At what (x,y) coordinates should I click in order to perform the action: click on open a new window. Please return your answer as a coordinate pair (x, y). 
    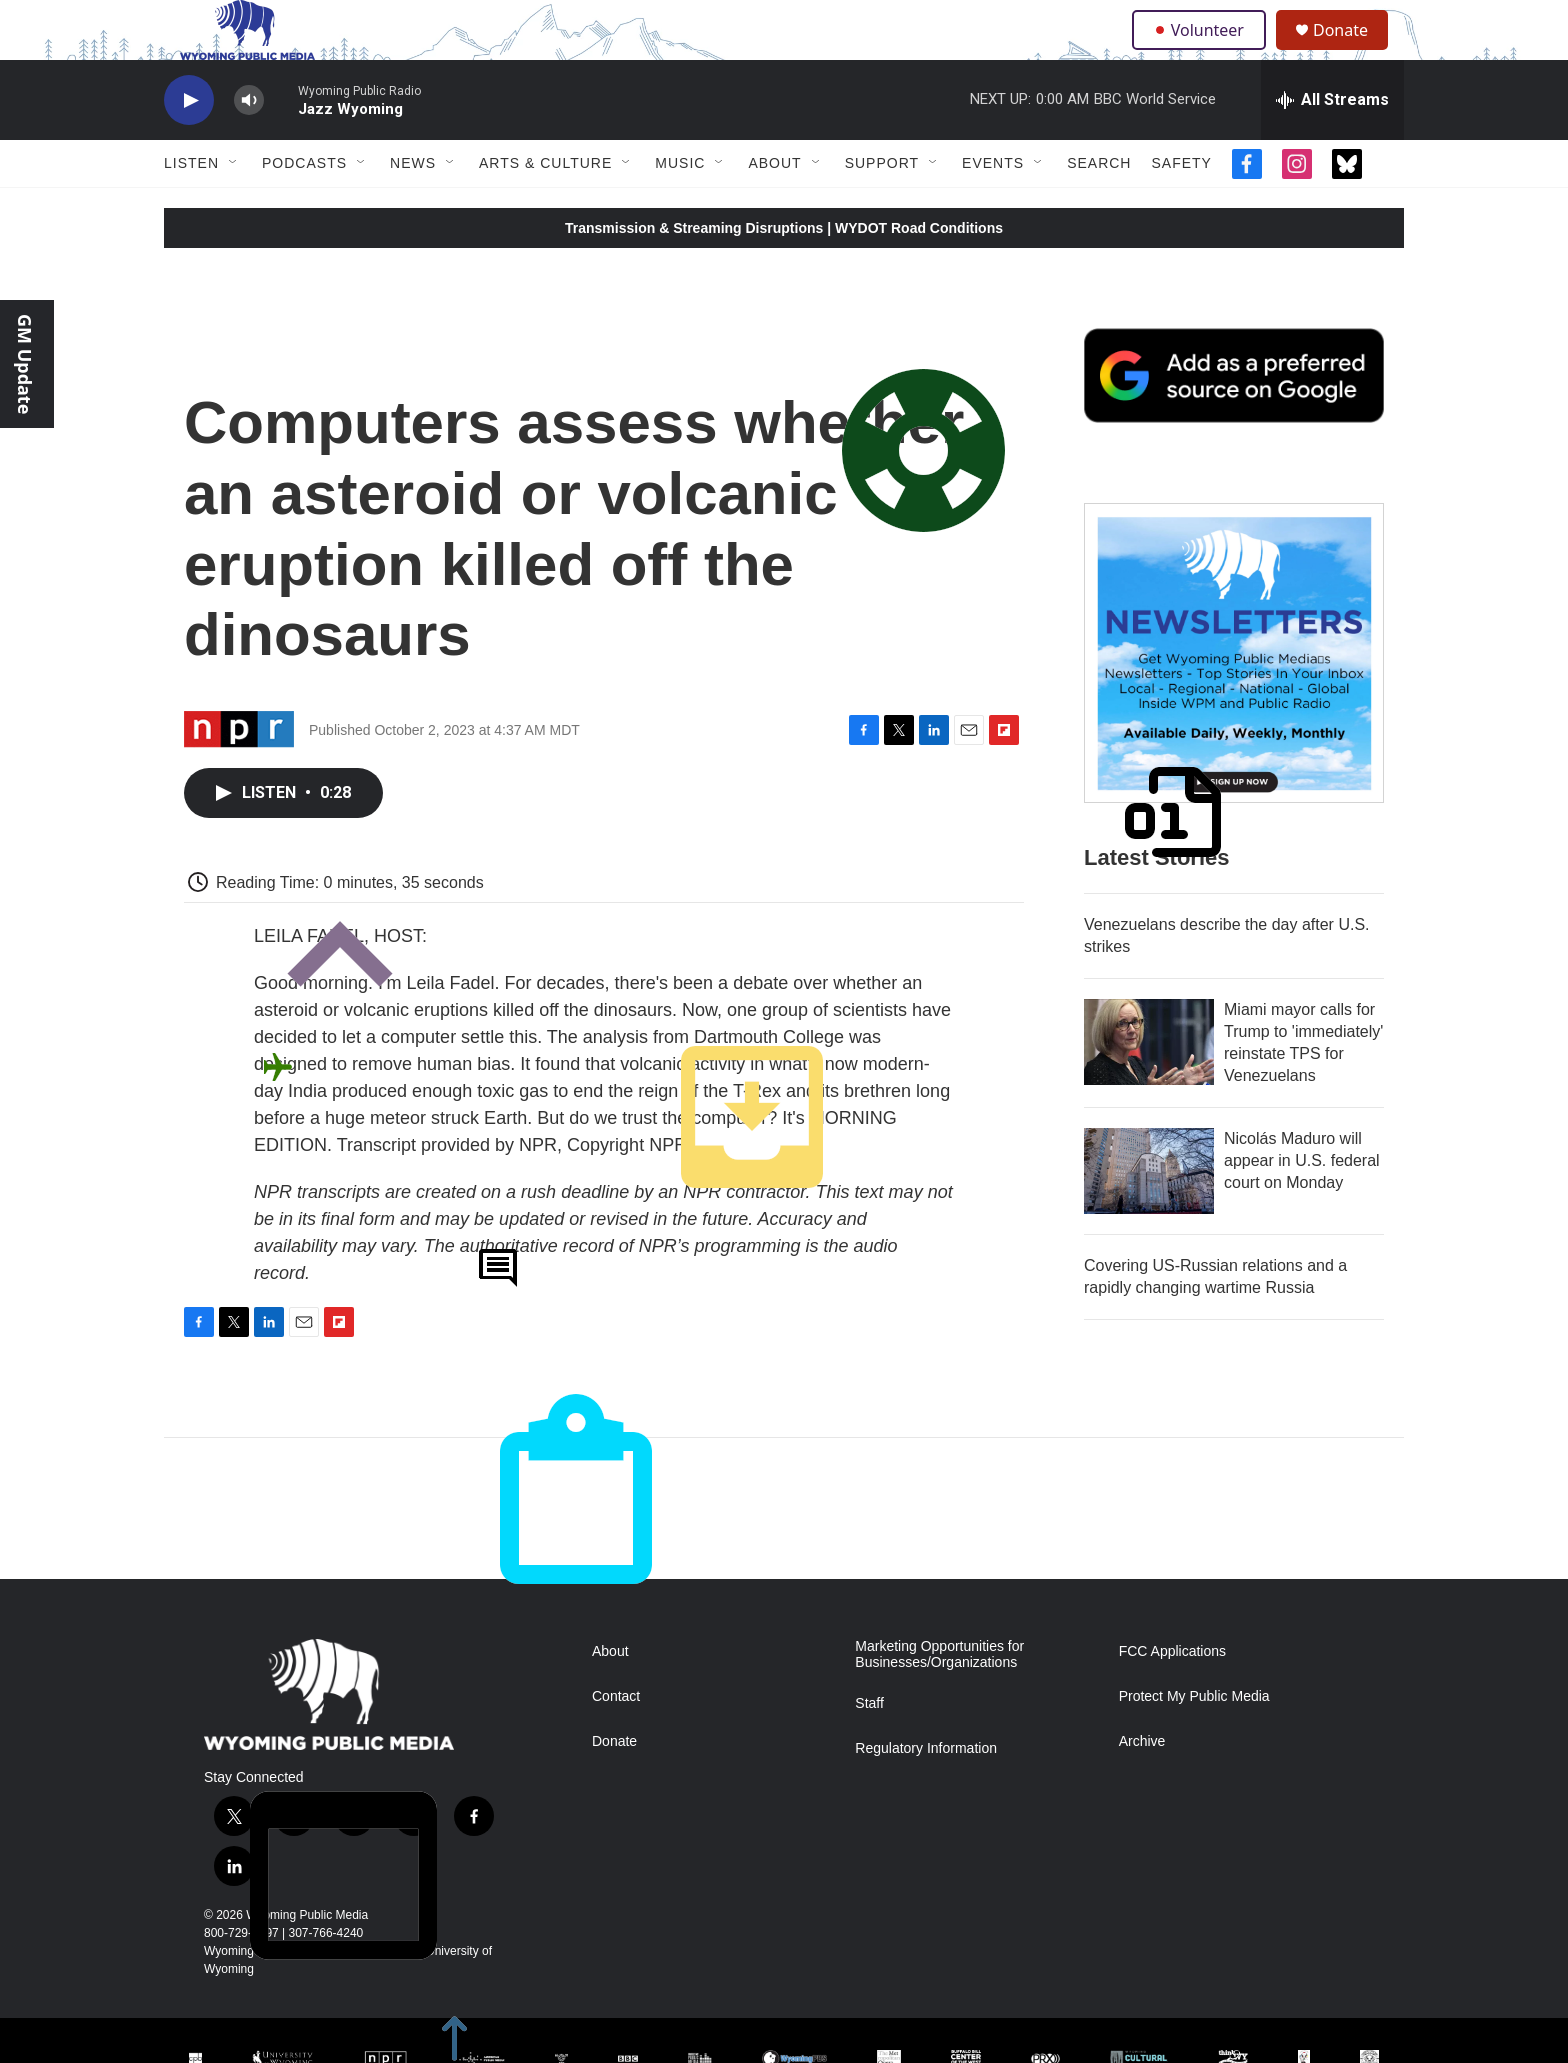
    Looking at the image, I should click on (343, 1875).